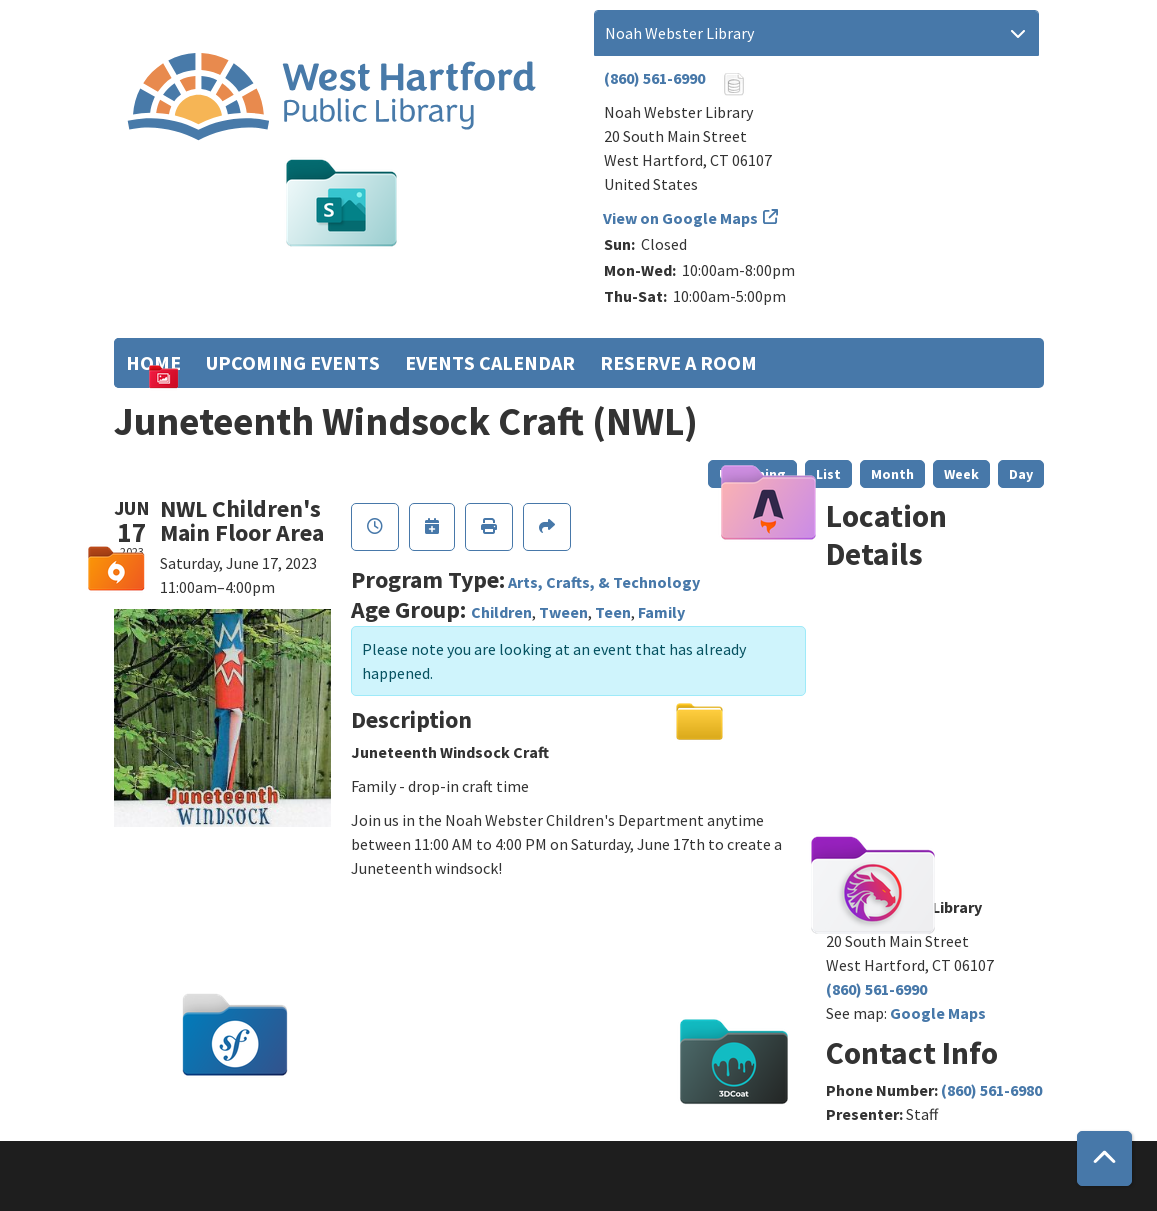 The height and width of the screenshot is (1211, 1157). What do you see at coordinates (699, 721) in the screenshot?
I see `open folder to view files` at bounding box center [699, 721].